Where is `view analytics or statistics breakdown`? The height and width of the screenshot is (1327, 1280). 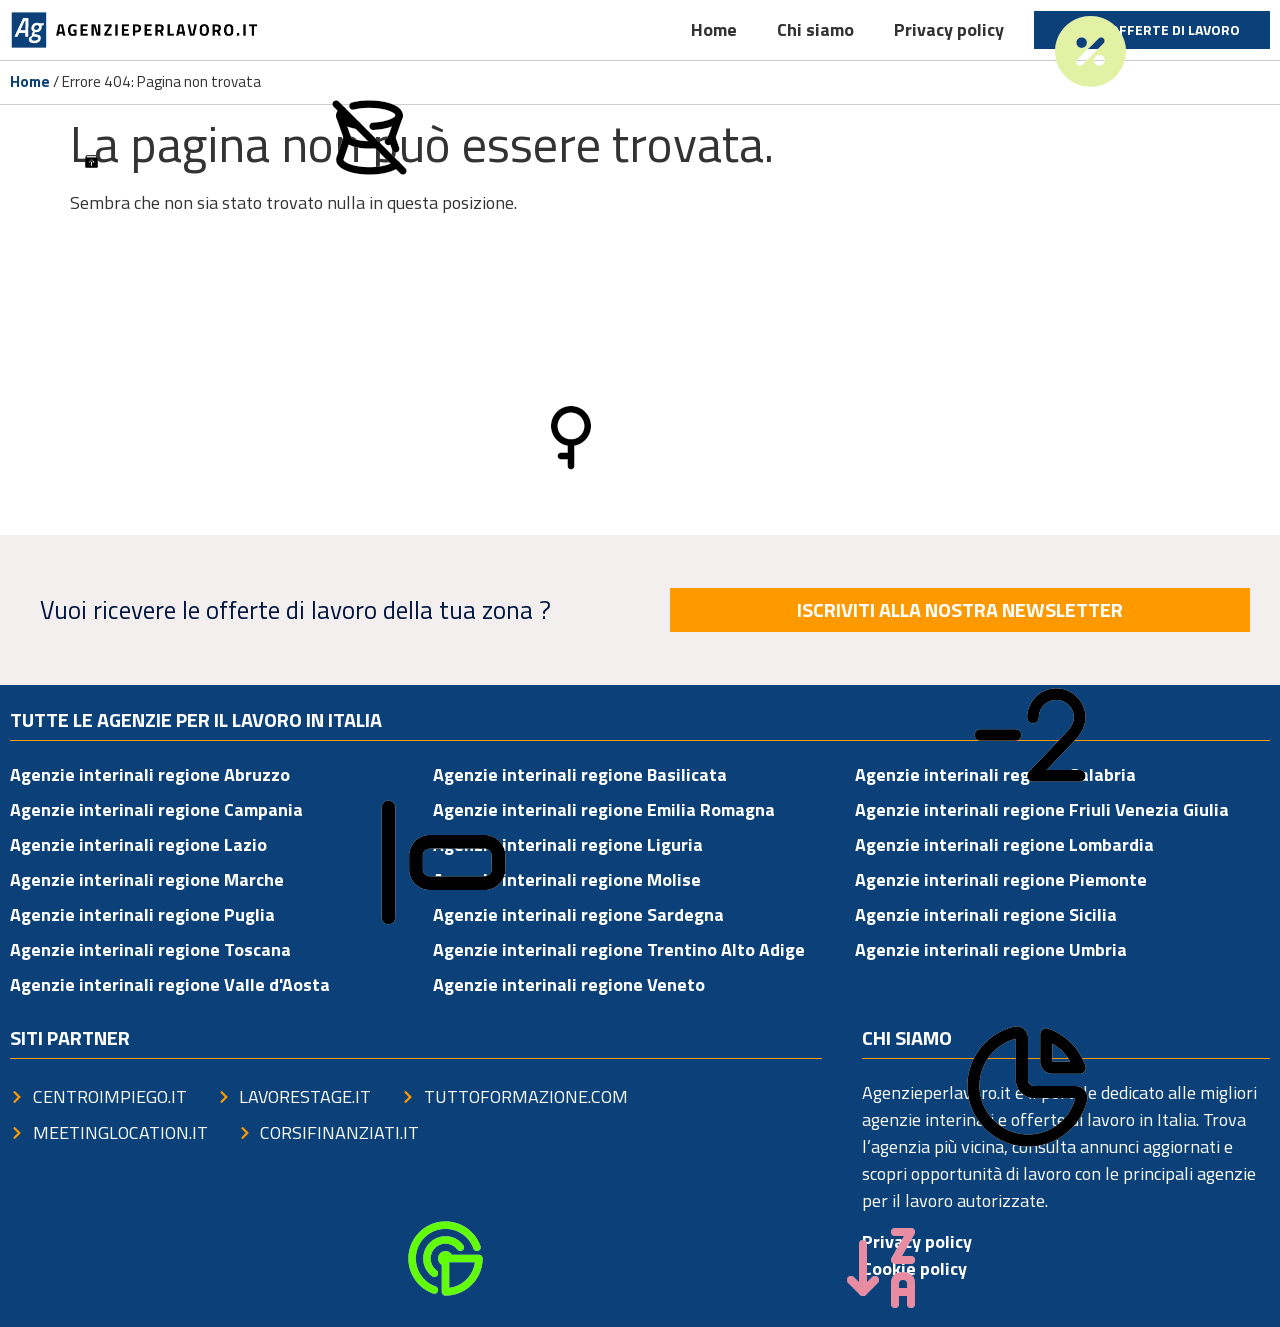
view analytics or statistics breakdown is located at coordinates (1028, 1086).